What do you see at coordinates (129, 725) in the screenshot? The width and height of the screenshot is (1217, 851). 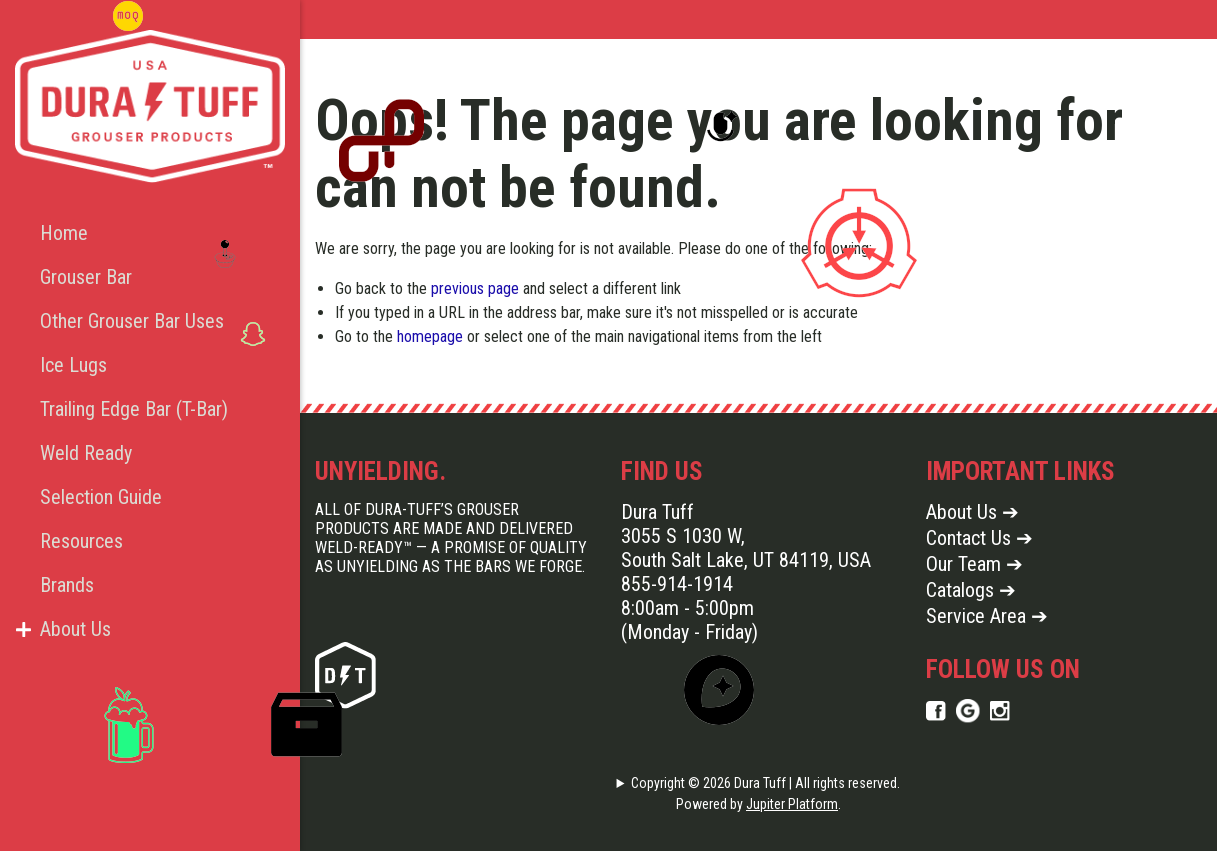 I see `link to homebrew package manager website` at bounding box center [129, 725].